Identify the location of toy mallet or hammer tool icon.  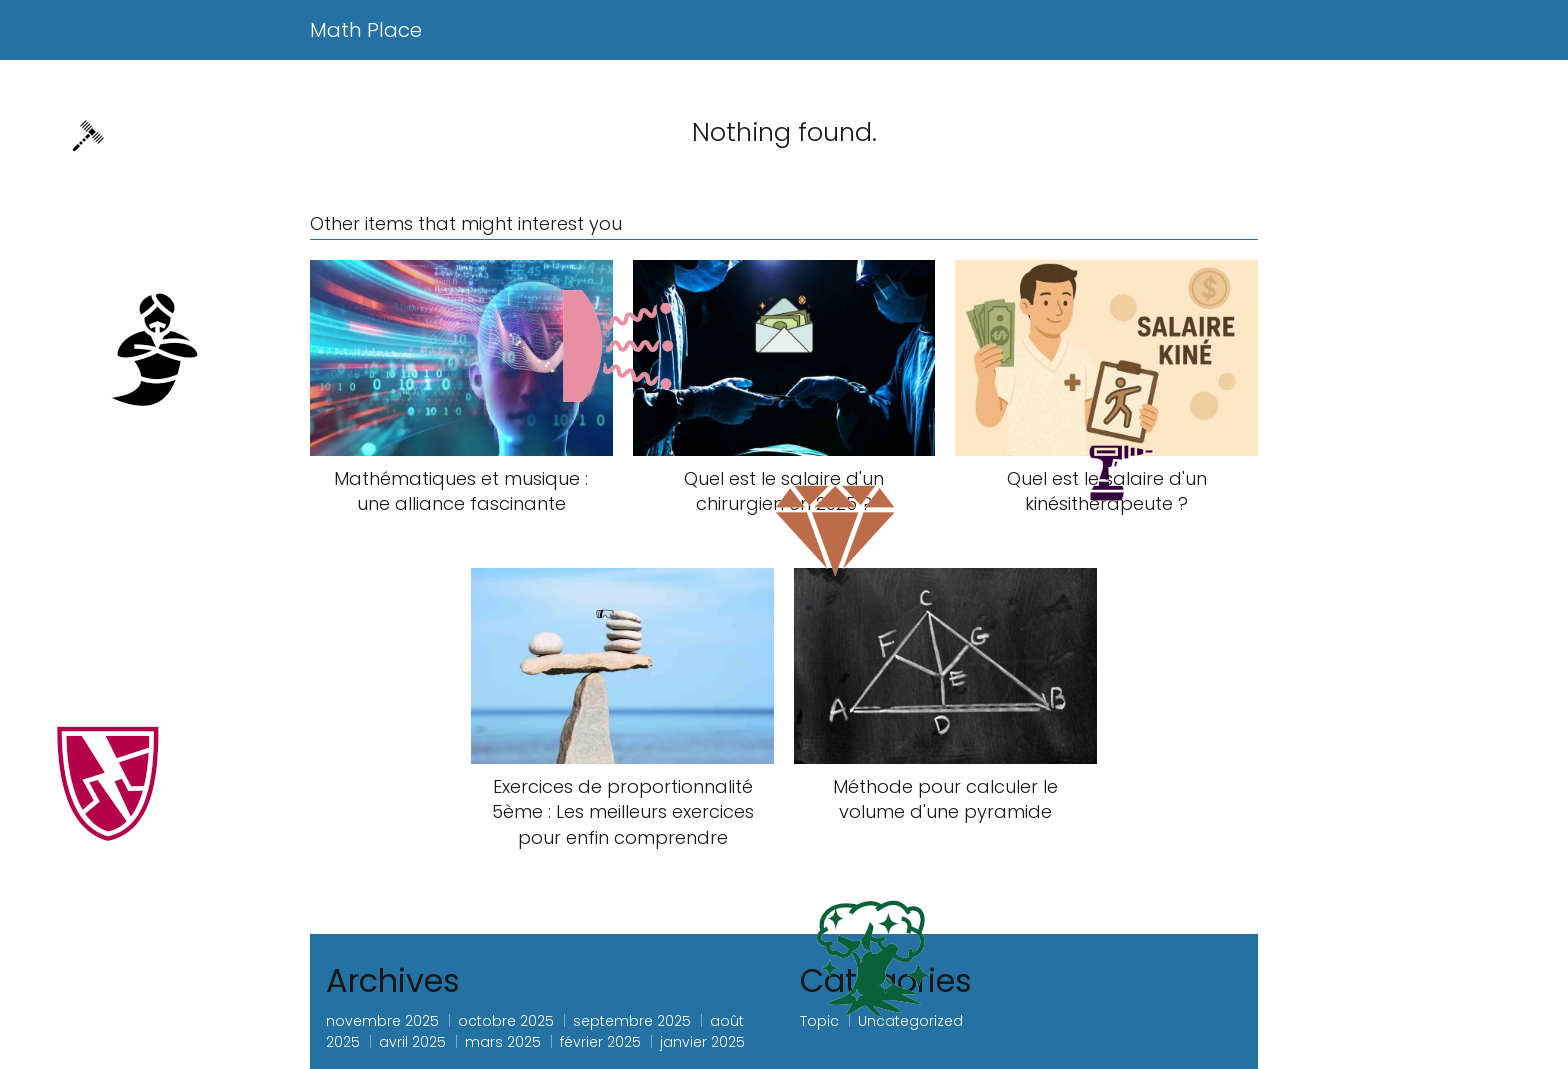
(88, 135).